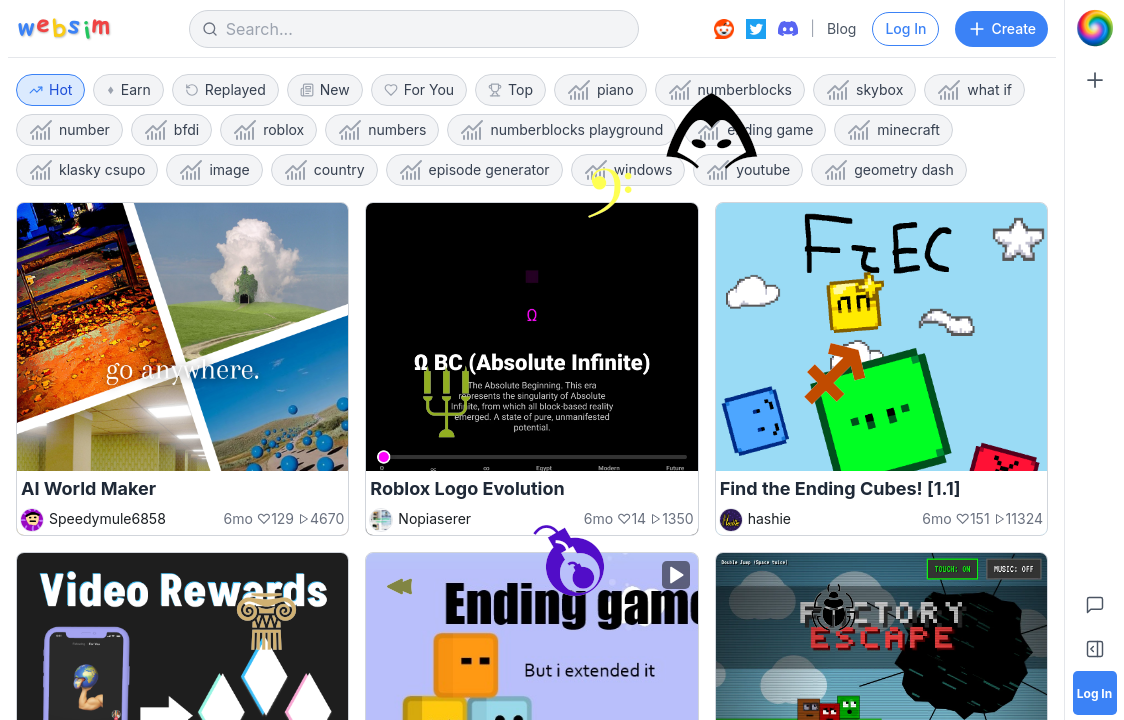  I want to click on deploy cluster bomb weapon in game, so click(569, 561).